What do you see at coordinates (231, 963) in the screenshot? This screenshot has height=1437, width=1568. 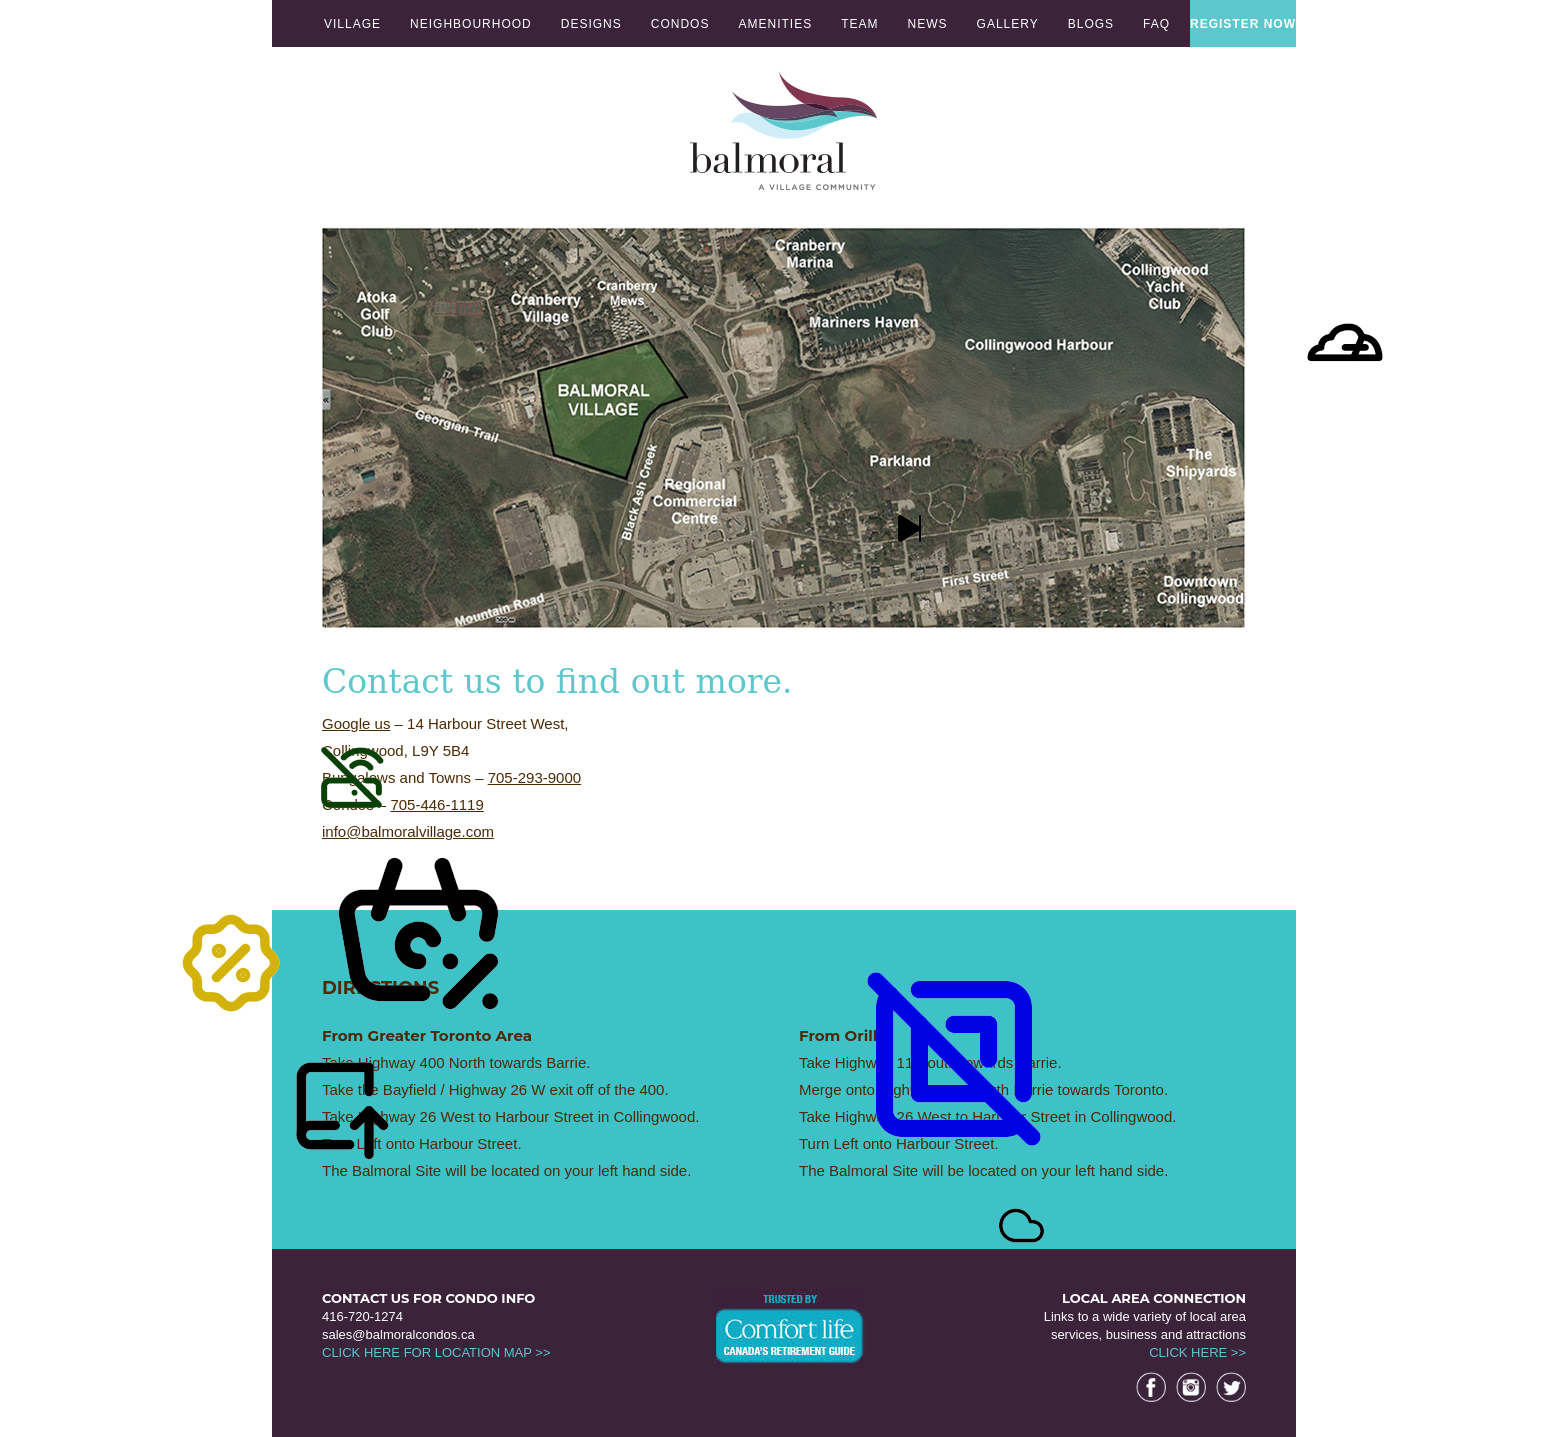 I see `view available discounts or promotions` at bounding box center [231, 963].